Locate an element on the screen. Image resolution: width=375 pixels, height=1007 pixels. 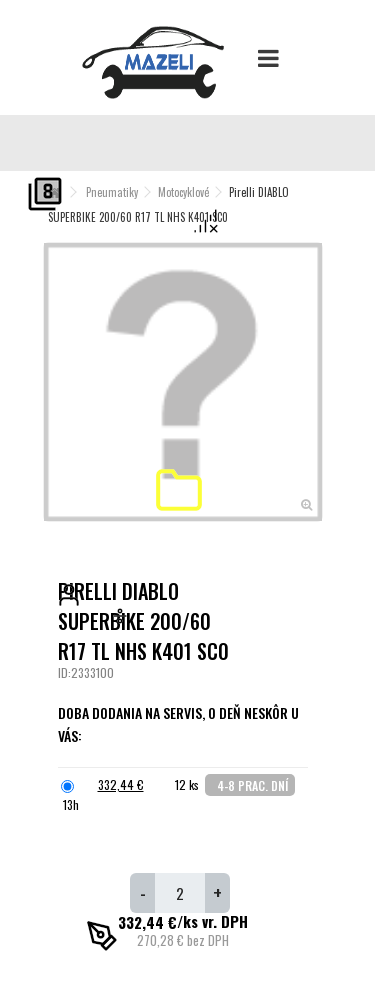
open folder to view files is located at coordinates (179, 490).